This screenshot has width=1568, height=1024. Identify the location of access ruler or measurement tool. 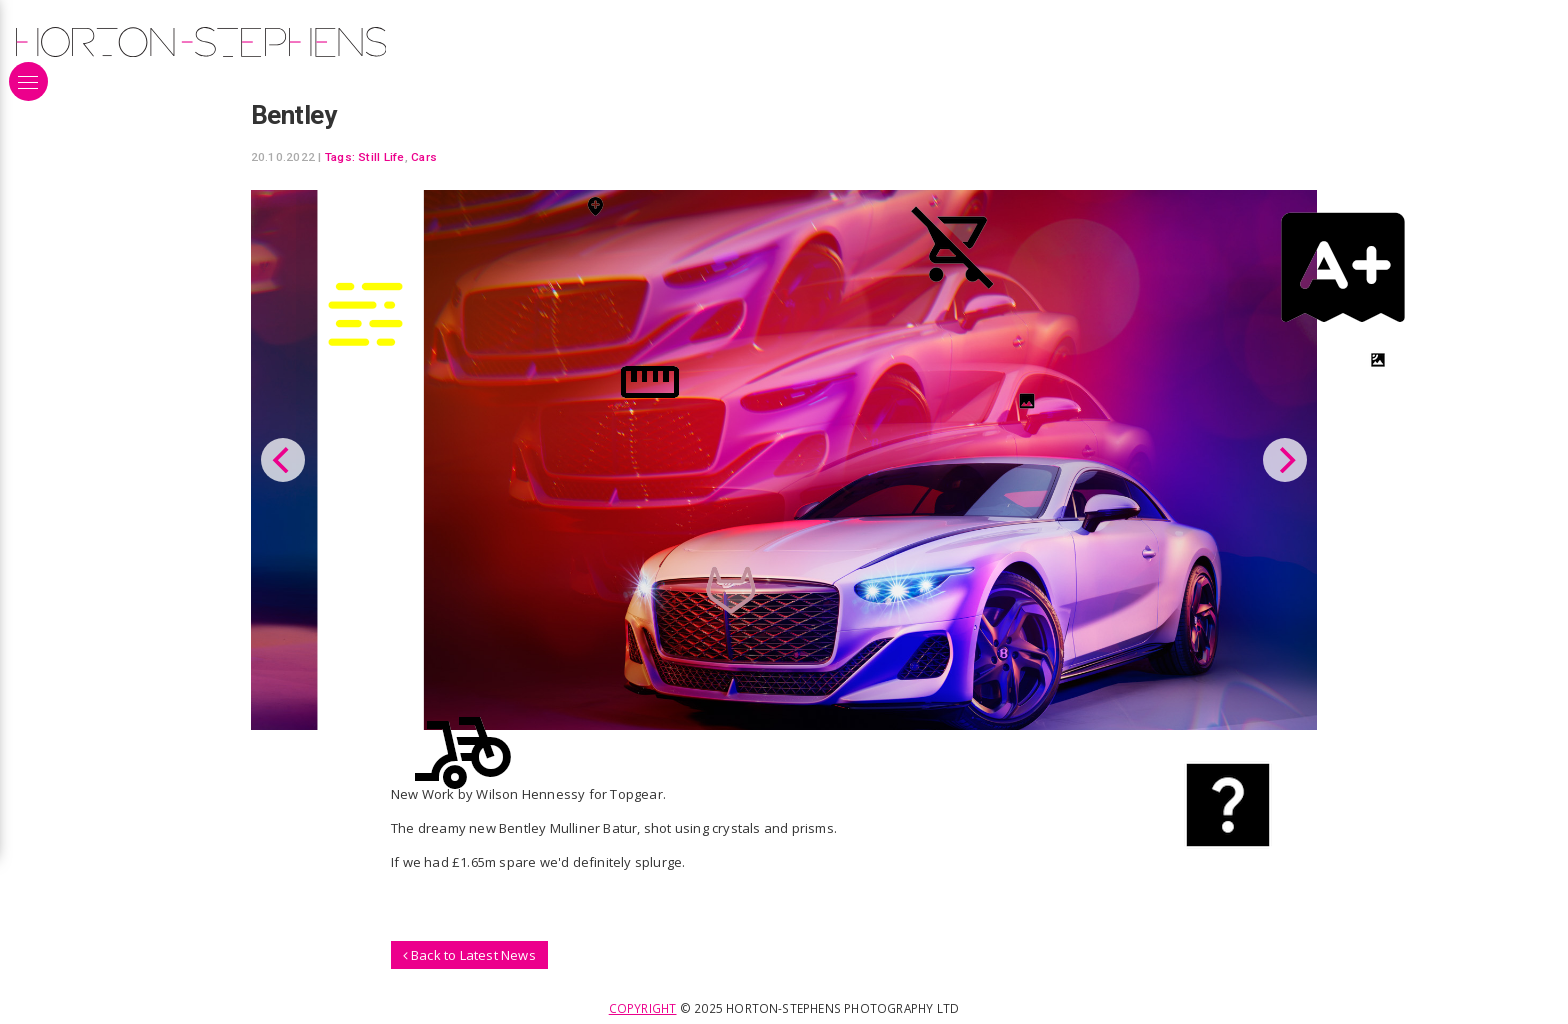
(650, 382).